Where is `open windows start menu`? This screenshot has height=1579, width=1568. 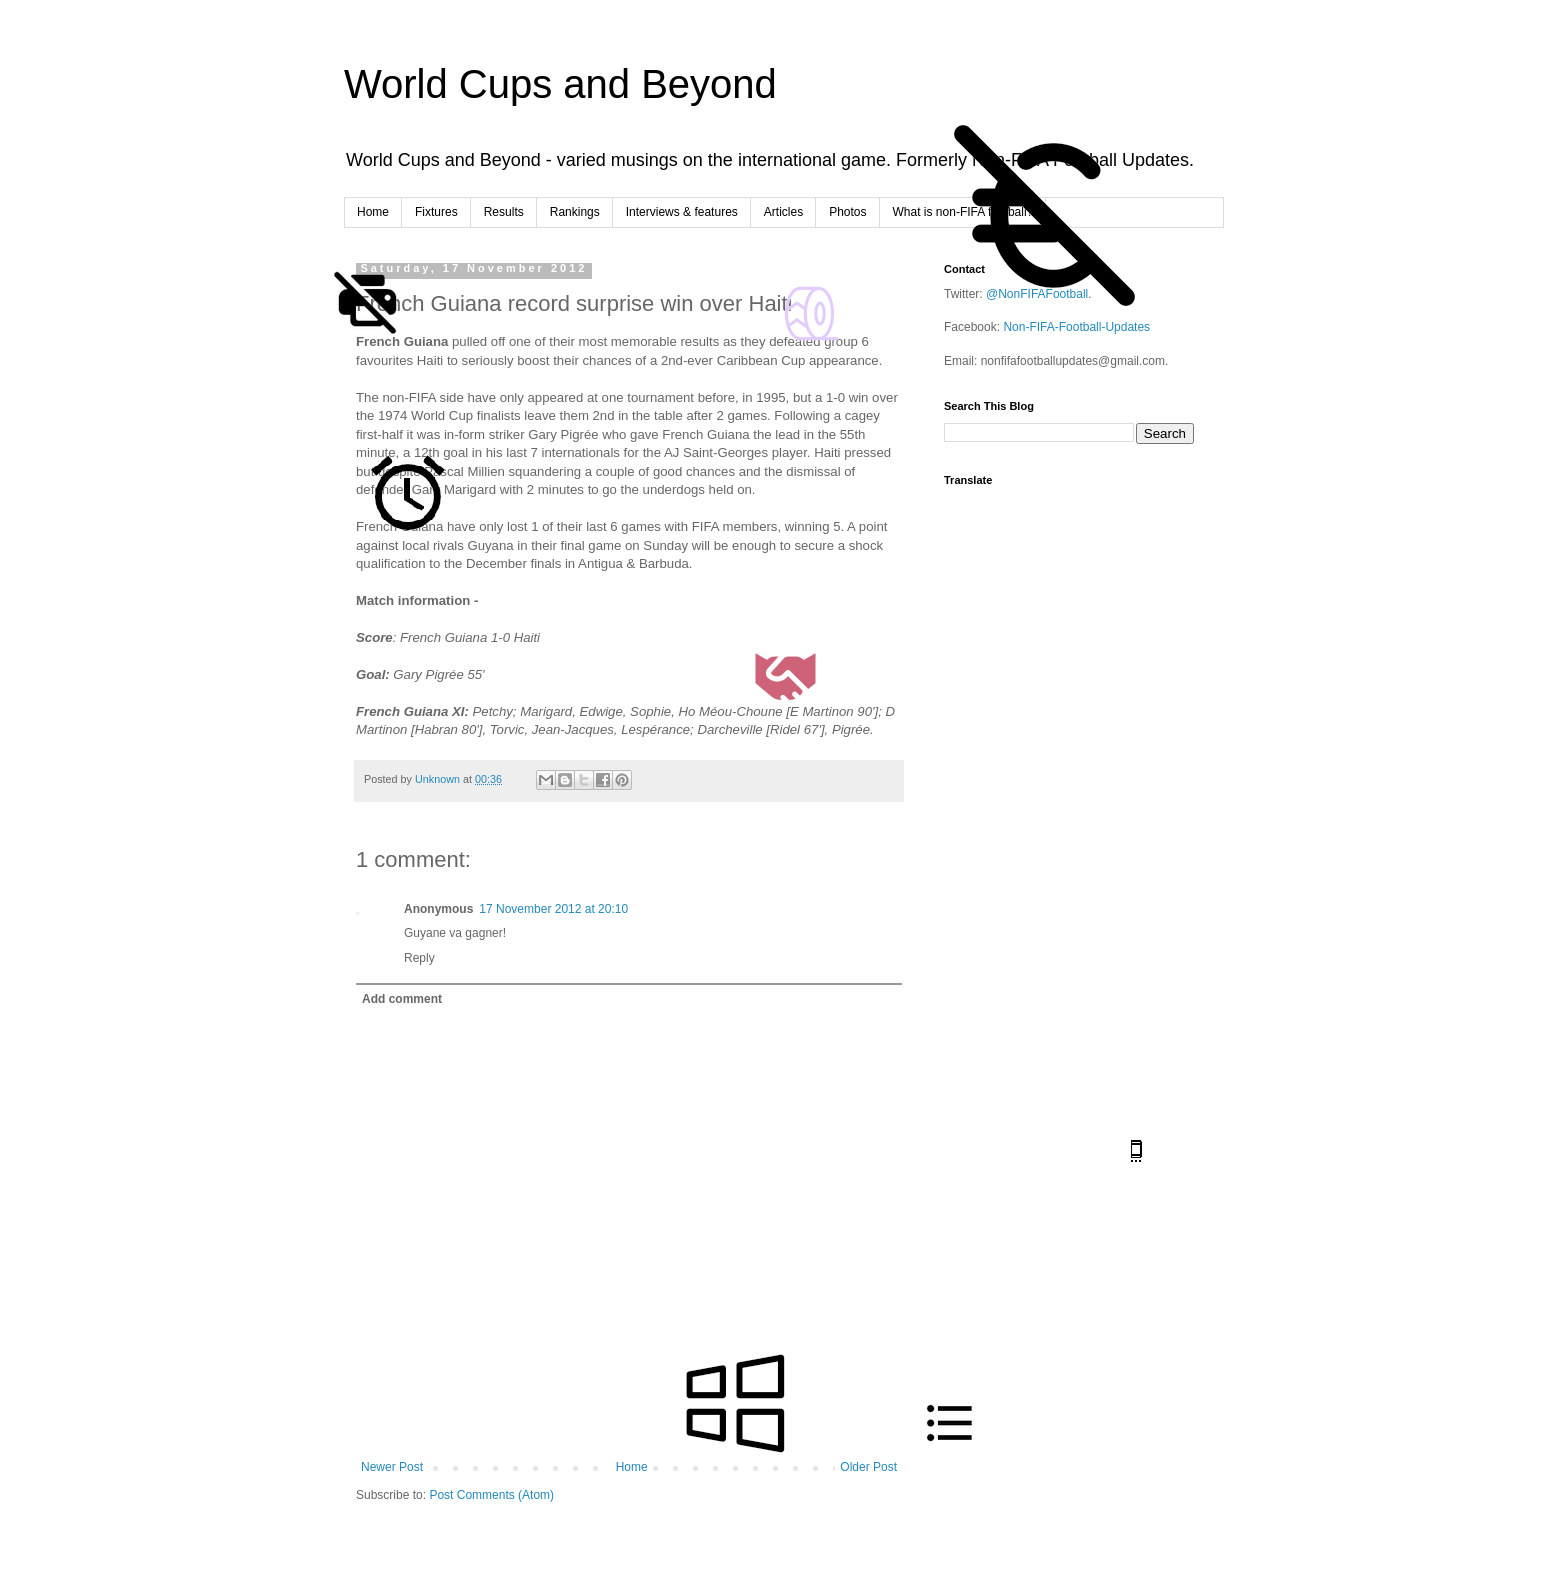
open windows start menu is located at coordinates (739, 1403).